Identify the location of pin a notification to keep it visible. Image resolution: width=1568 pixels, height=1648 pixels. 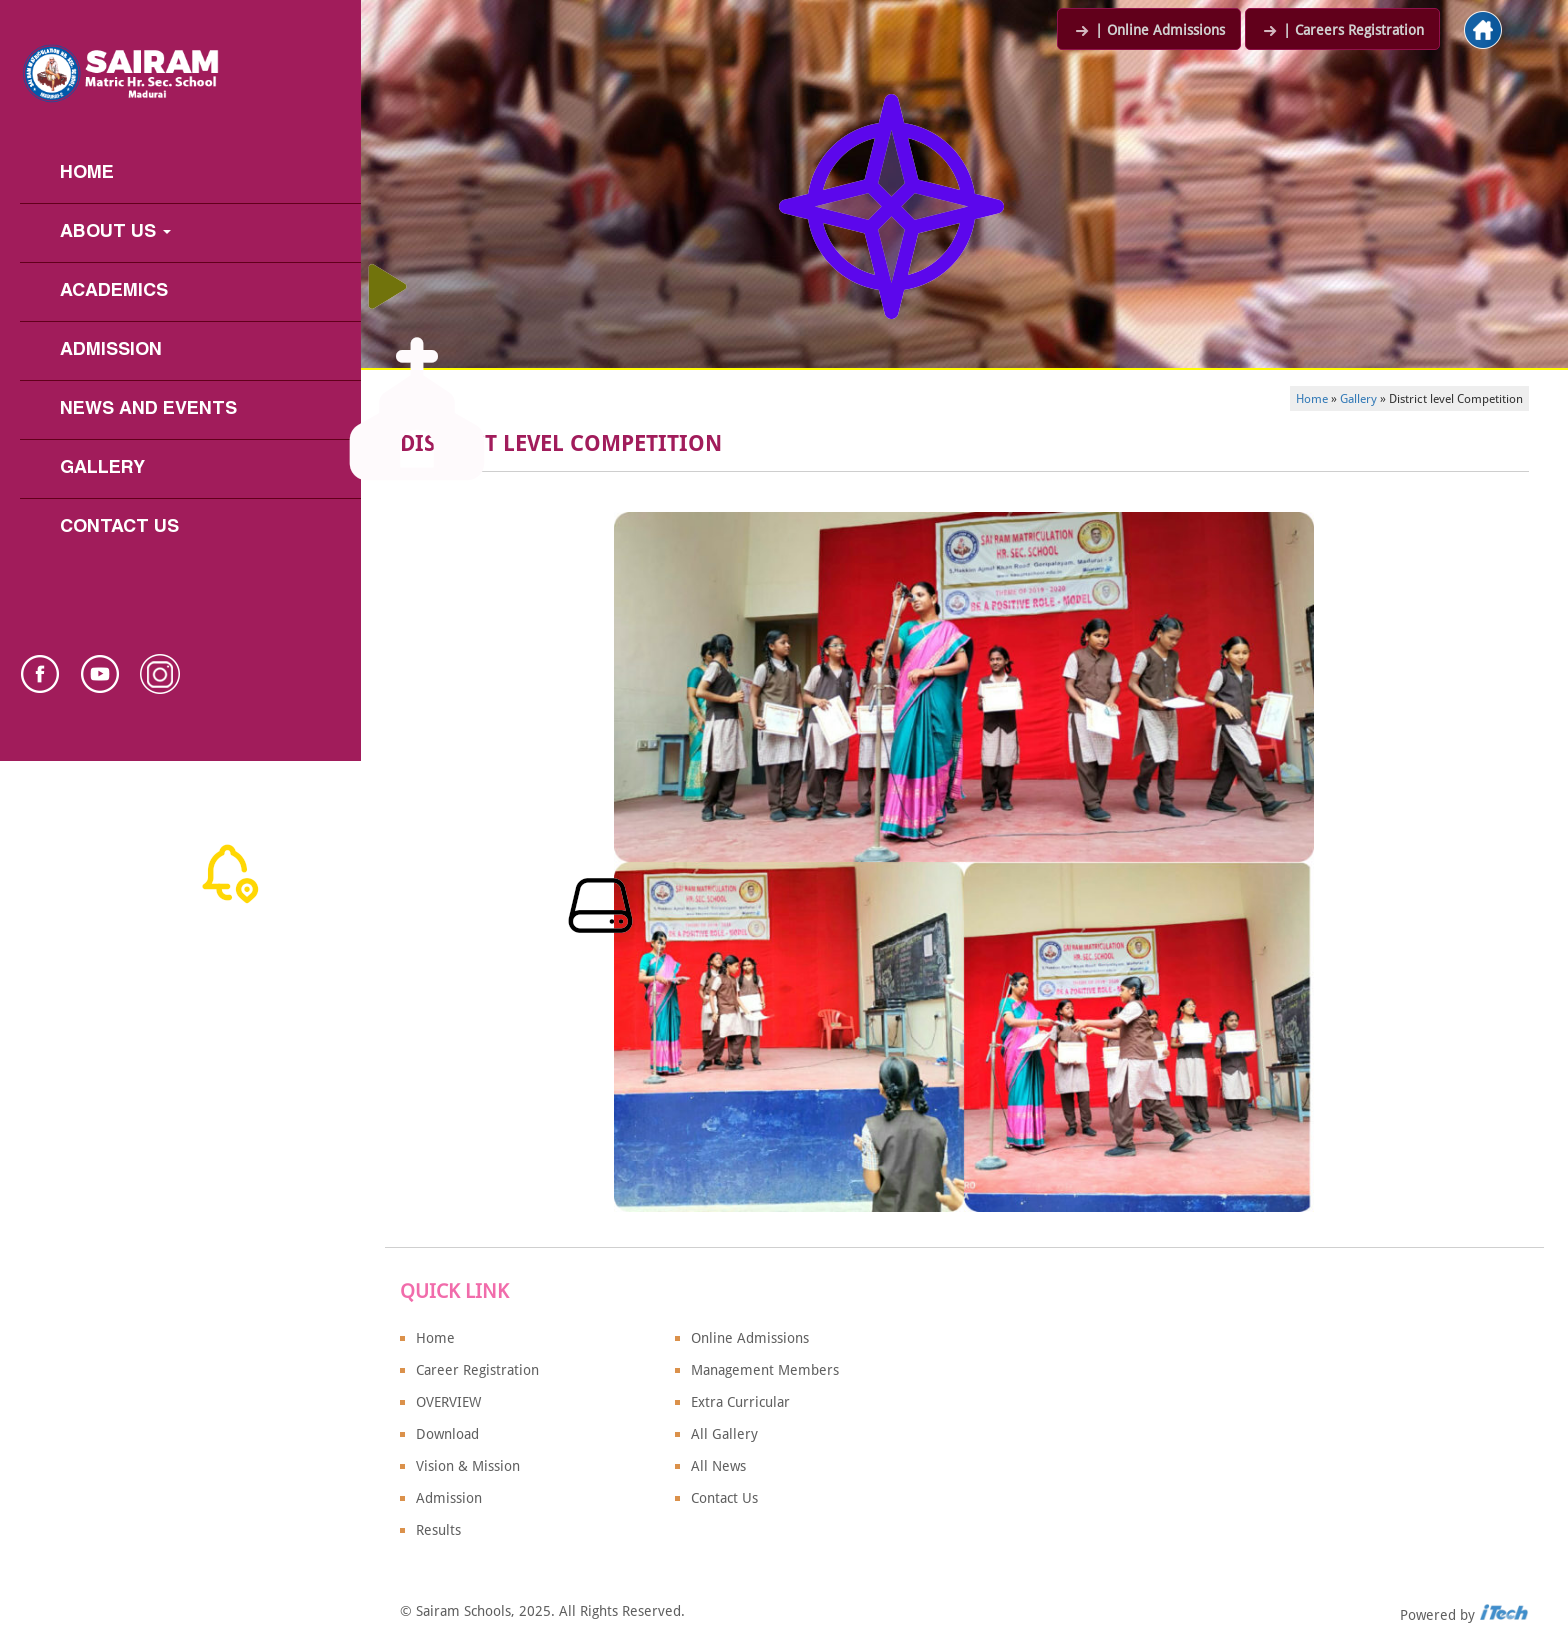
(227, 872).